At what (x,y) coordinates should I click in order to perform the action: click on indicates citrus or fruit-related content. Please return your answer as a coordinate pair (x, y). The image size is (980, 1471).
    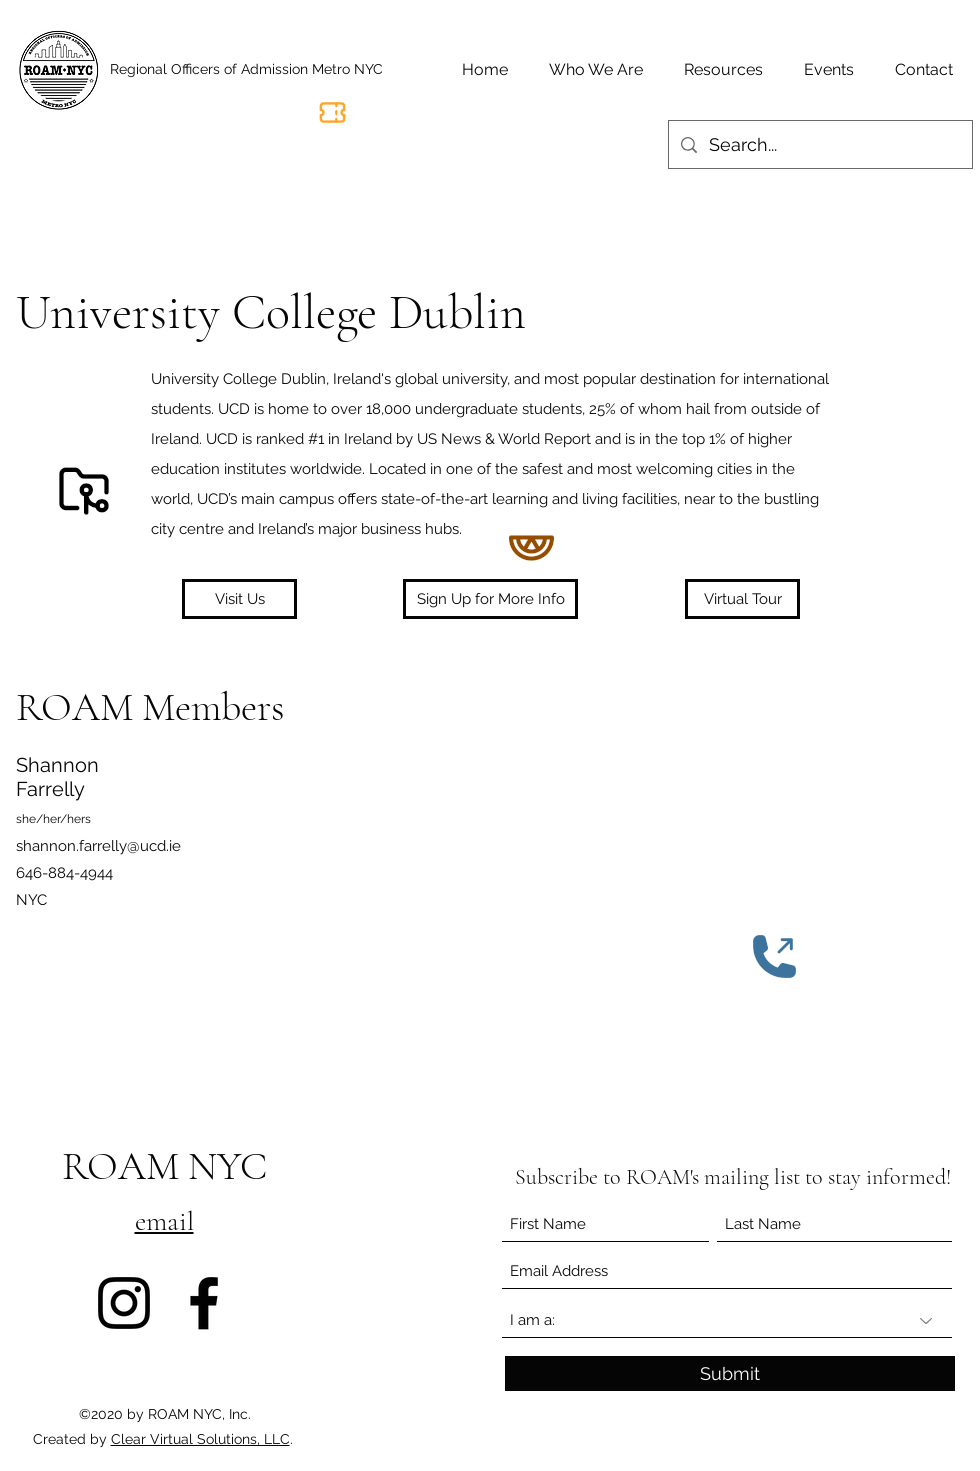
    Looking at the image, I should click on (531, 544).